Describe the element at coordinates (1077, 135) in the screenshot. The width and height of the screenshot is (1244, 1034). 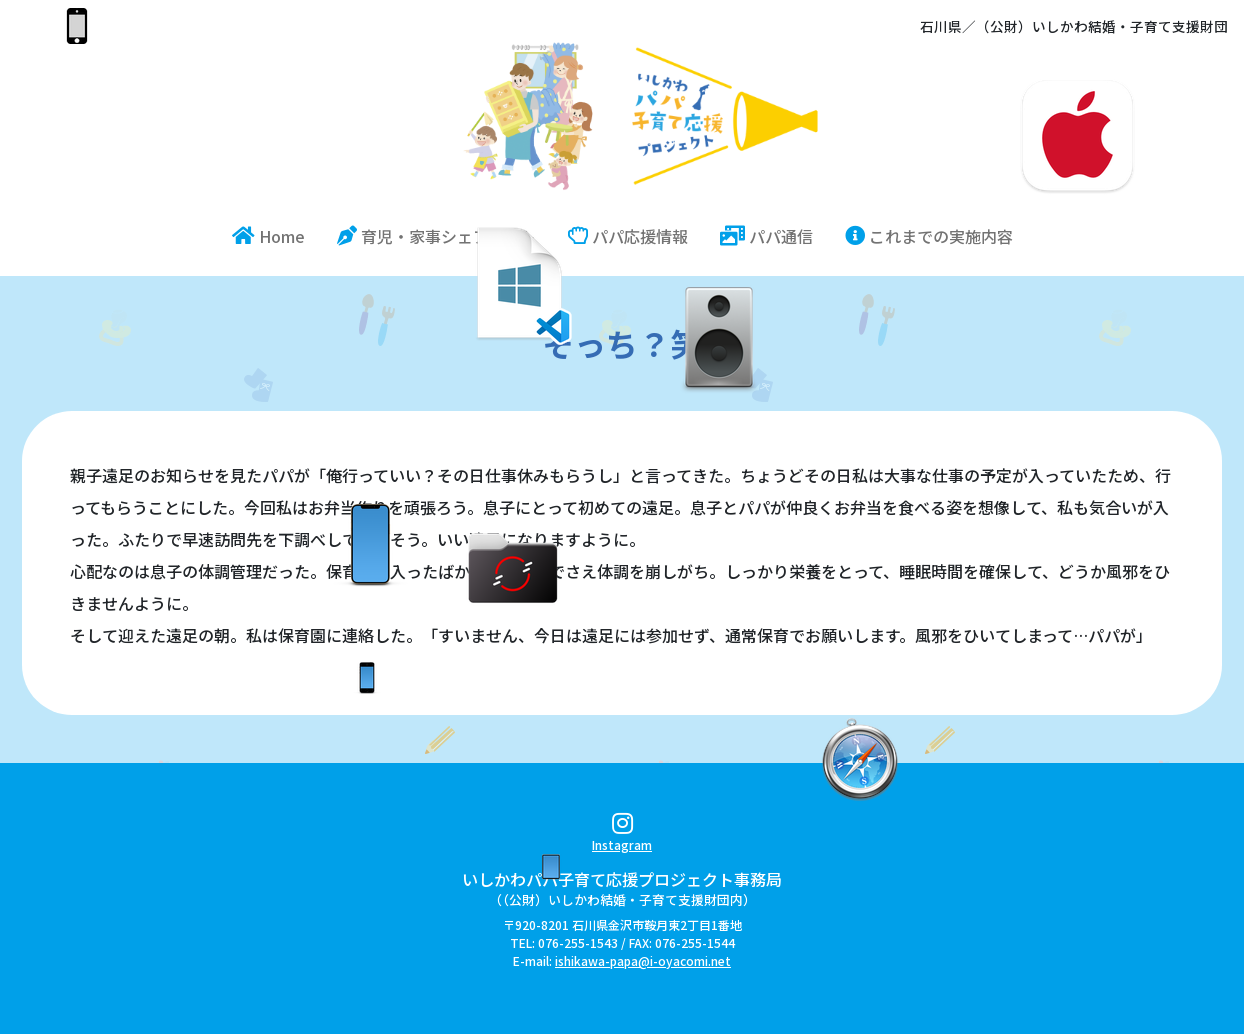
I see `view apple care or warranty coverage information` at that location.